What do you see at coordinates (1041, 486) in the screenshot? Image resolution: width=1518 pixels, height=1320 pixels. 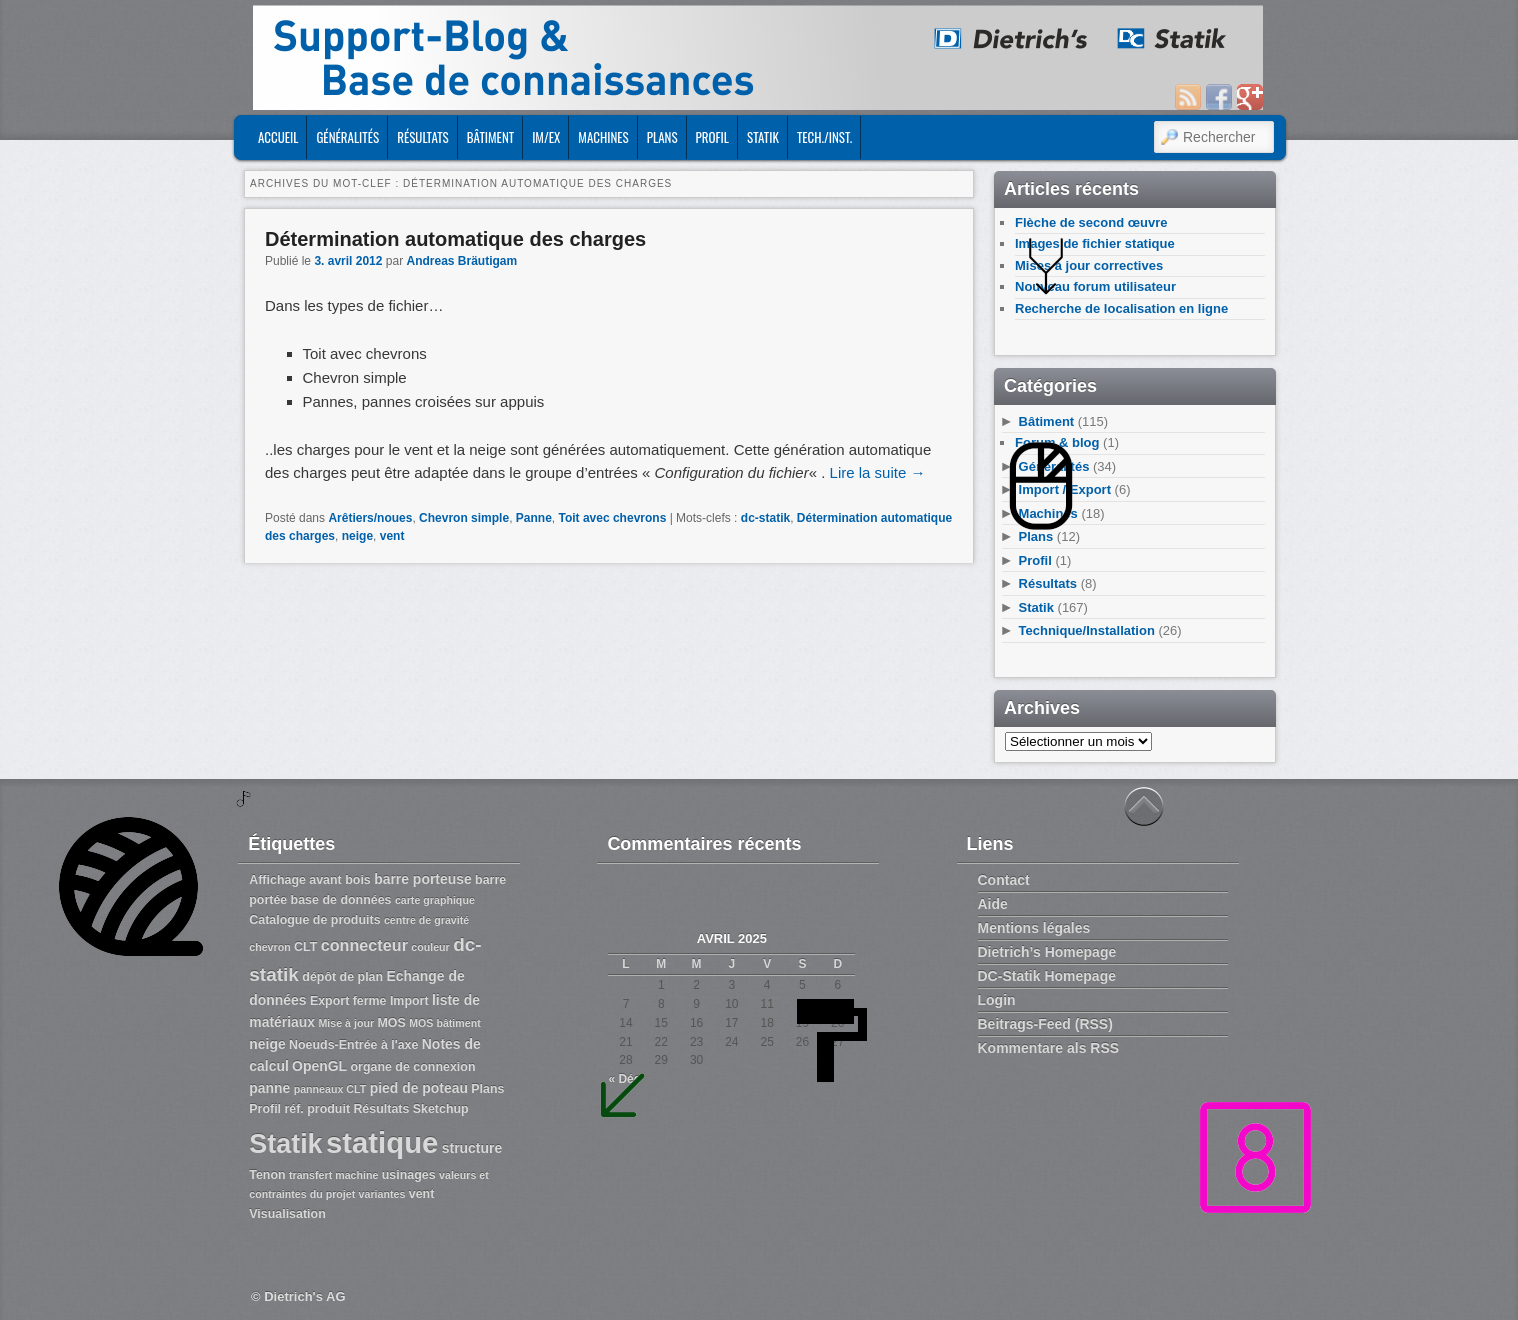 I see `right-click to open context menu` at bounding box center [1041, 486].